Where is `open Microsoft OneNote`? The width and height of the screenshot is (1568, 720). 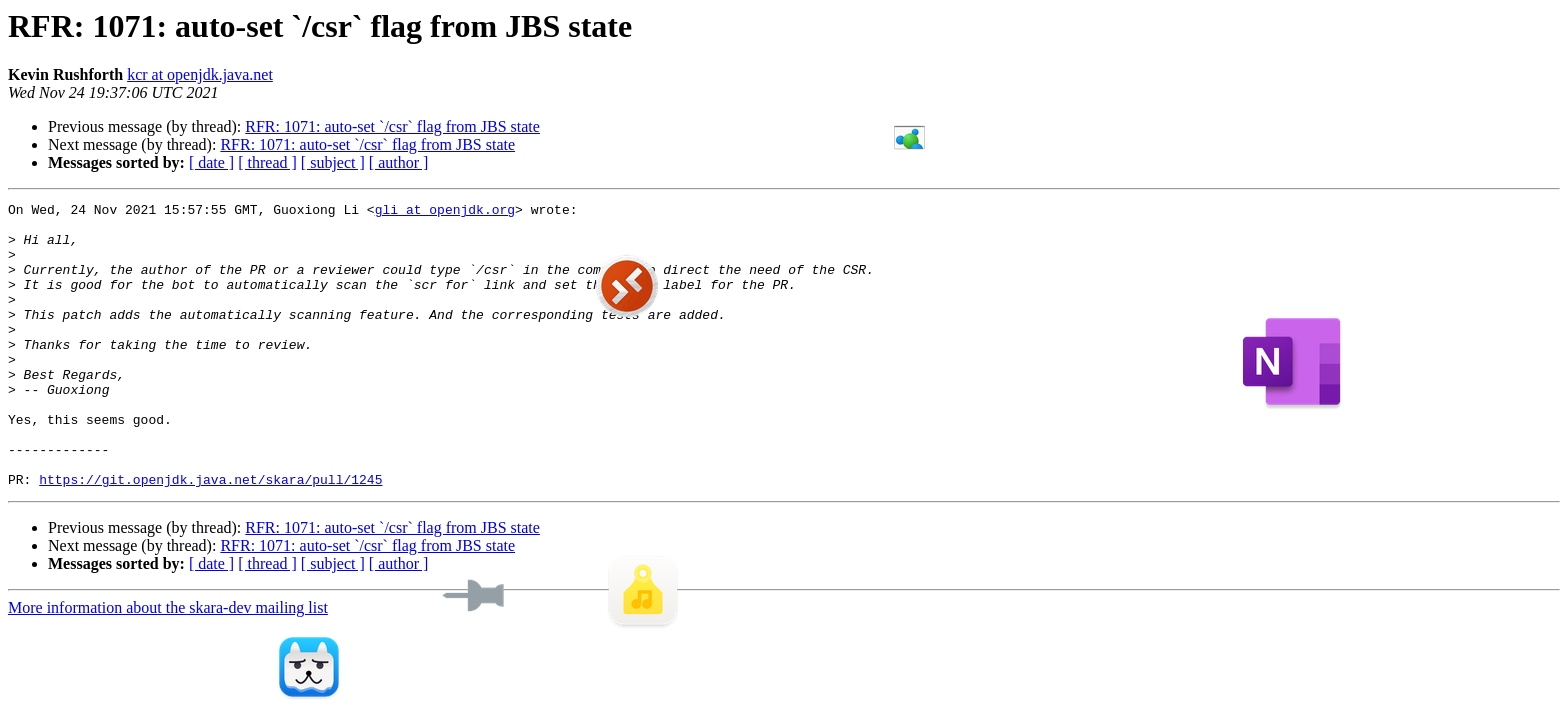
open Microsoft OneNote is located at coordinates (1292, 361).